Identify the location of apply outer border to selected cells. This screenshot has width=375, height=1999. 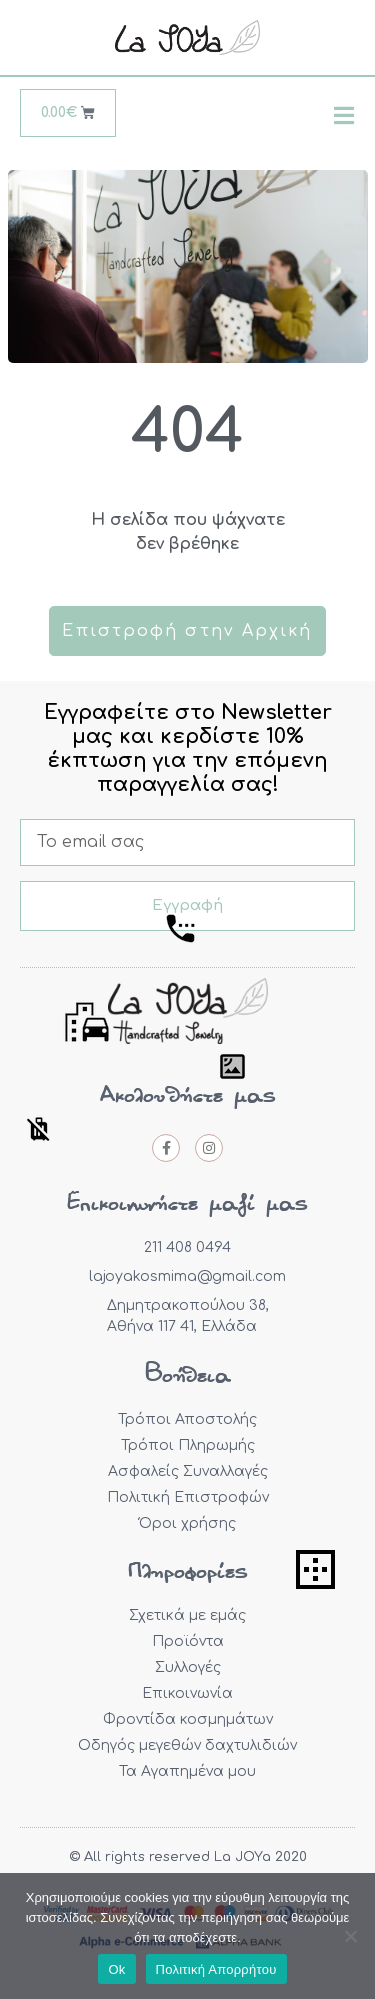
(315, 1569).